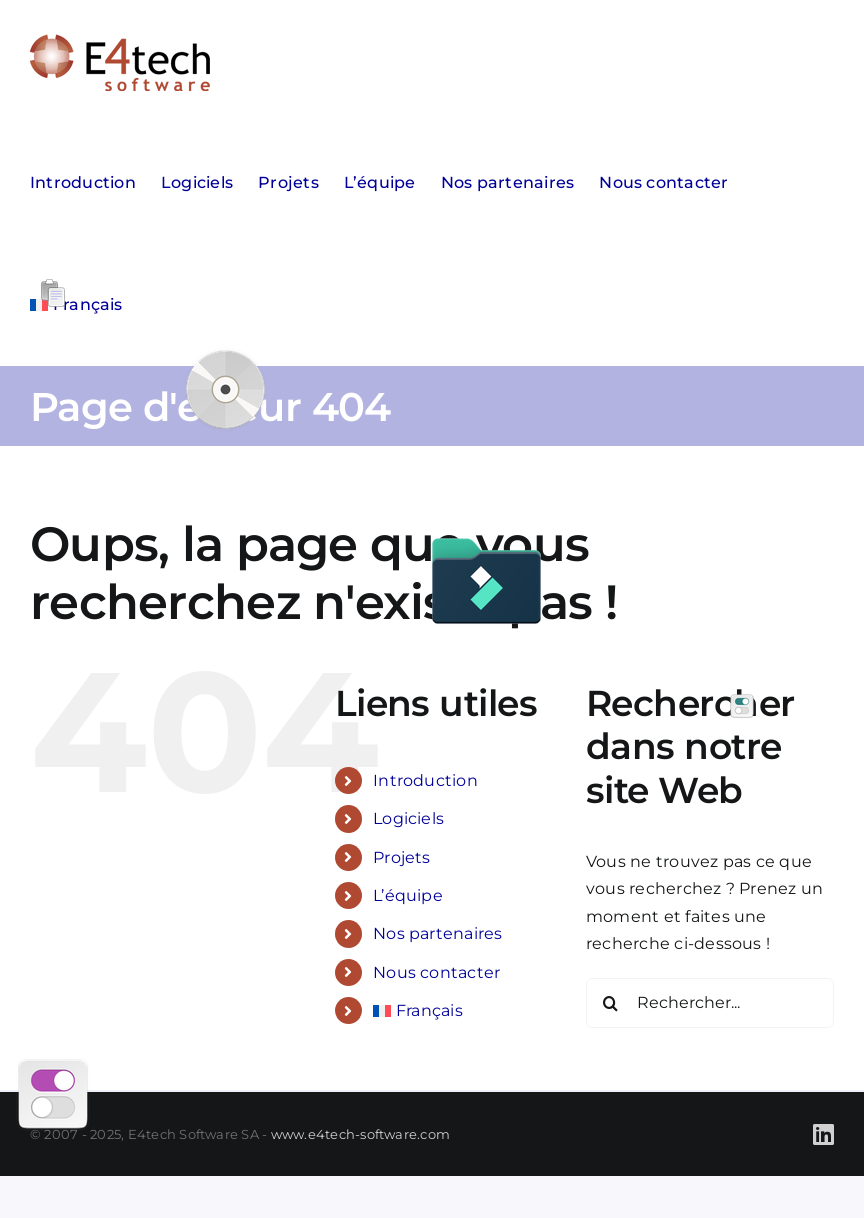 The height and width of the screenshot is (1218, 864). I want to click on indicates a DVD+R disc drive or media, so click(225, 389).